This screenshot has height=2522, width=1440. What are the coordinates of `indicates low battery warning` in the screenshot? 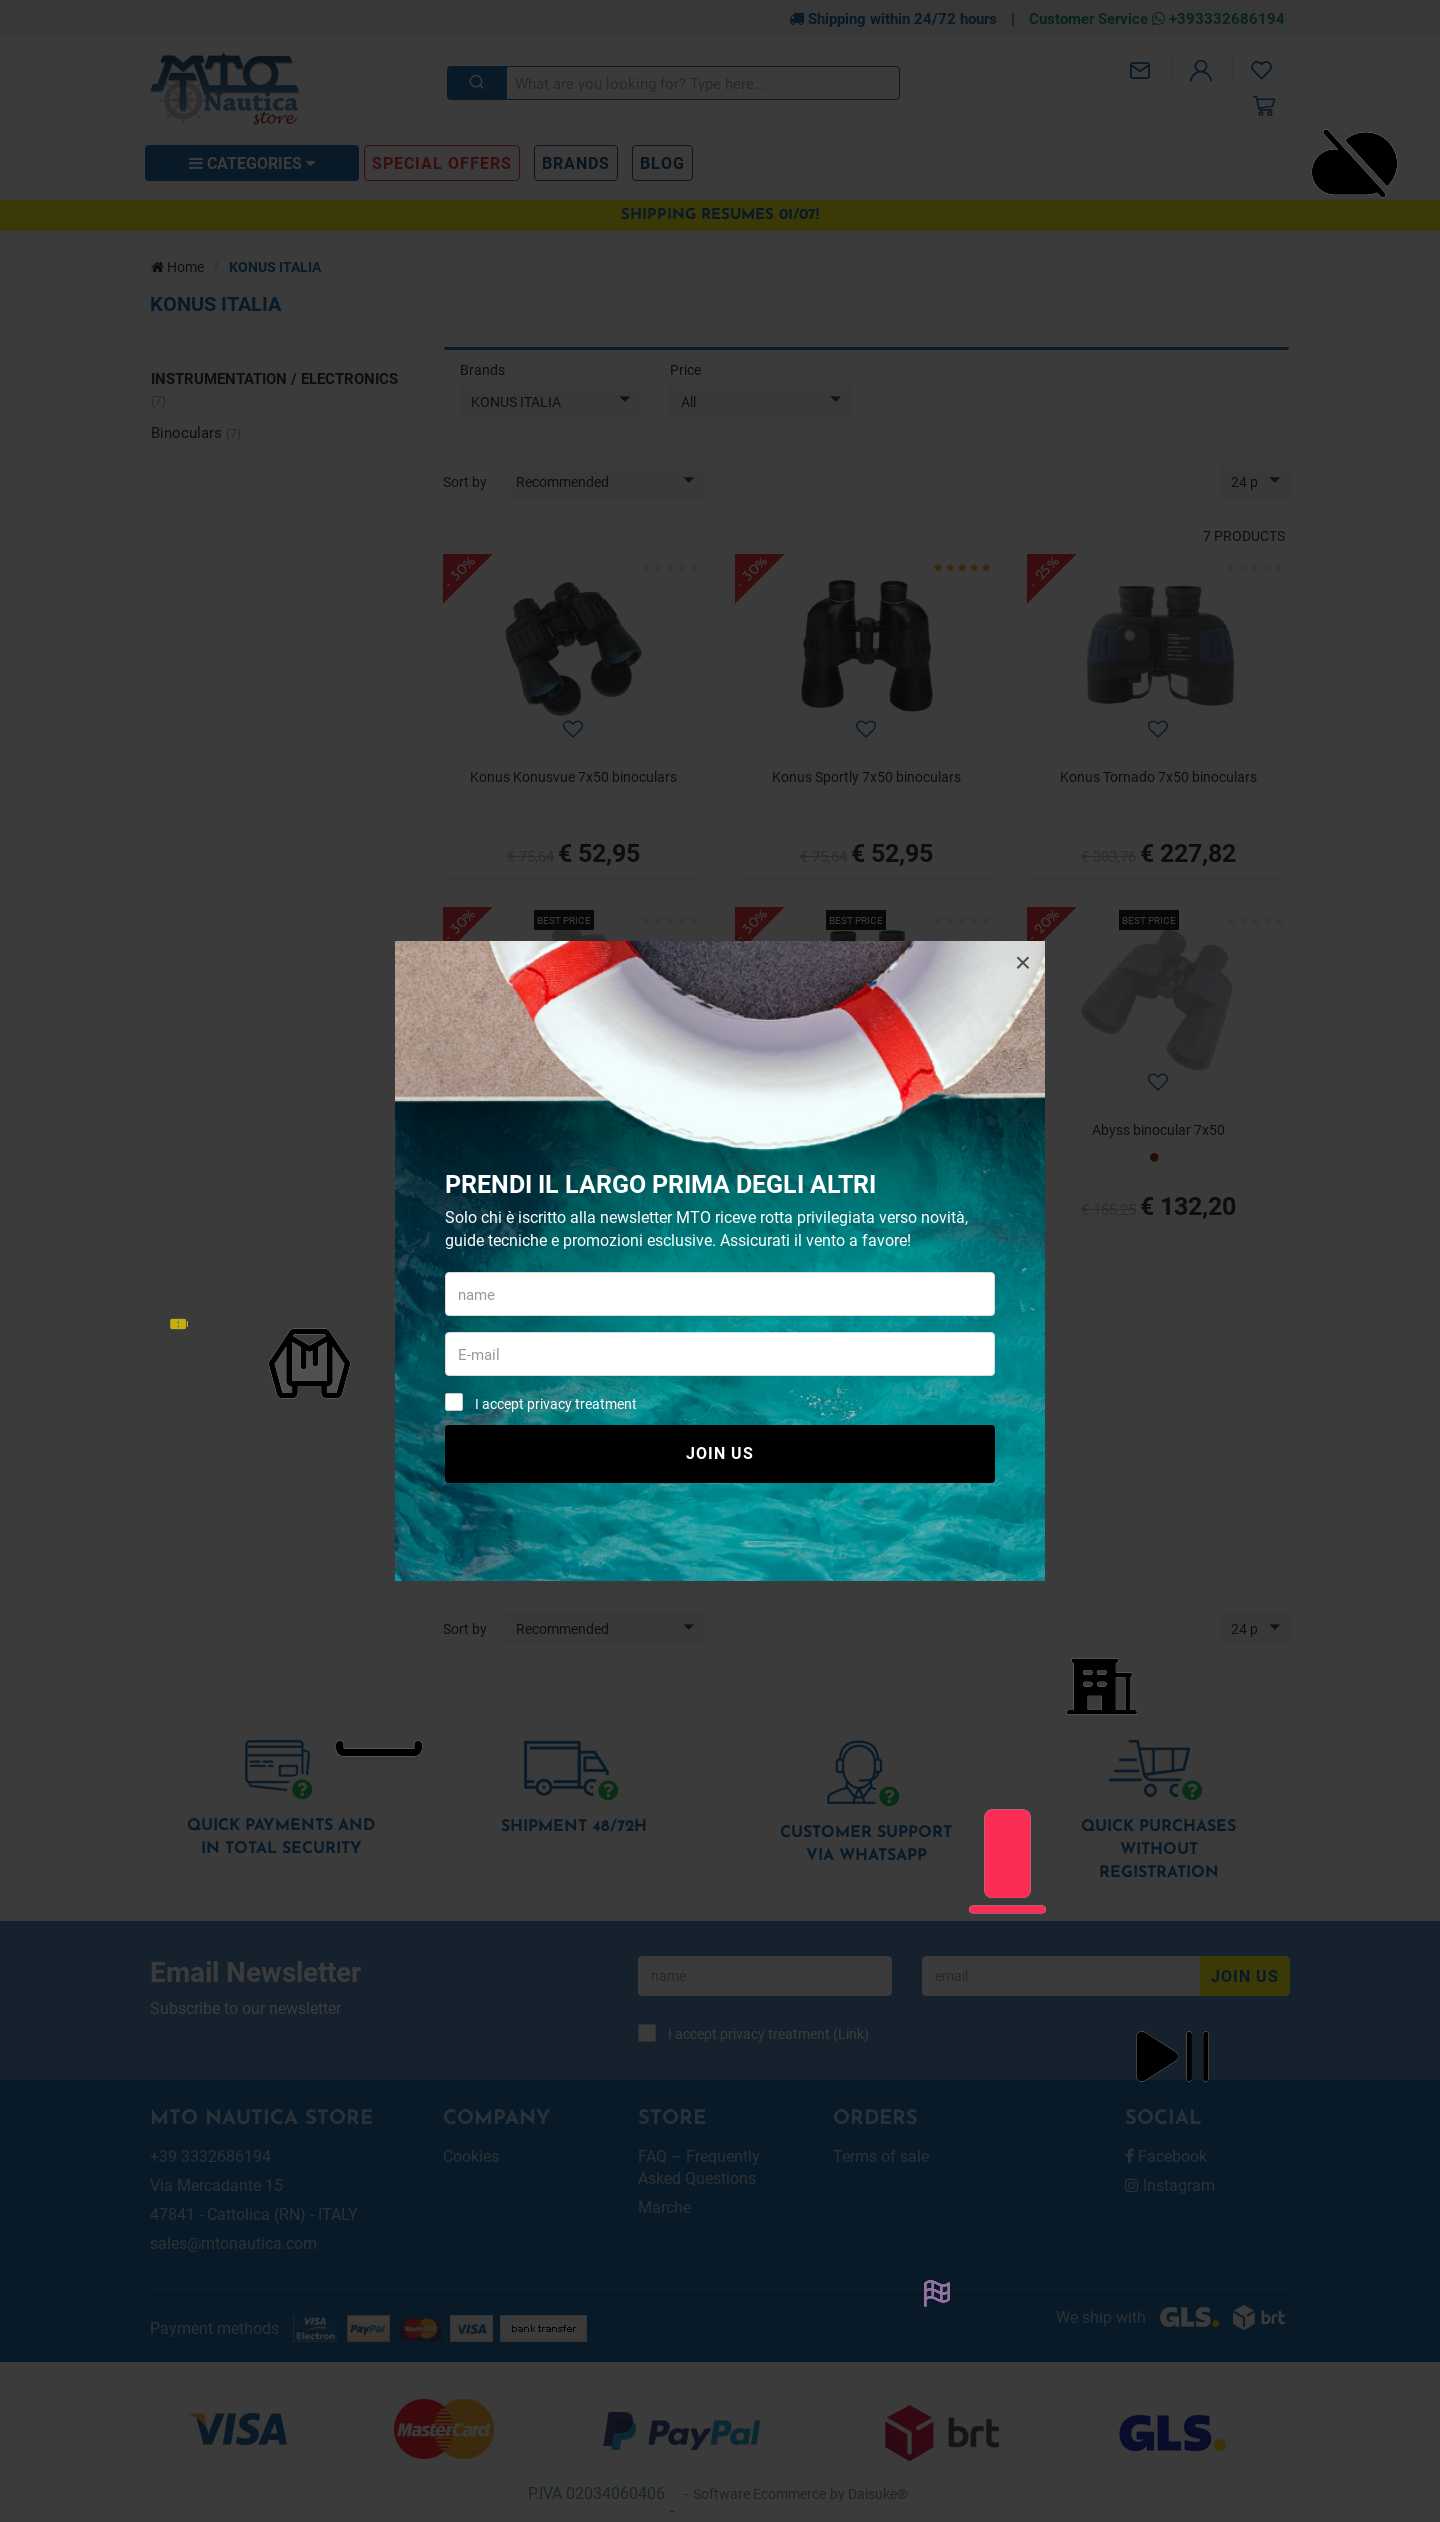 It's located at (179, 1324).